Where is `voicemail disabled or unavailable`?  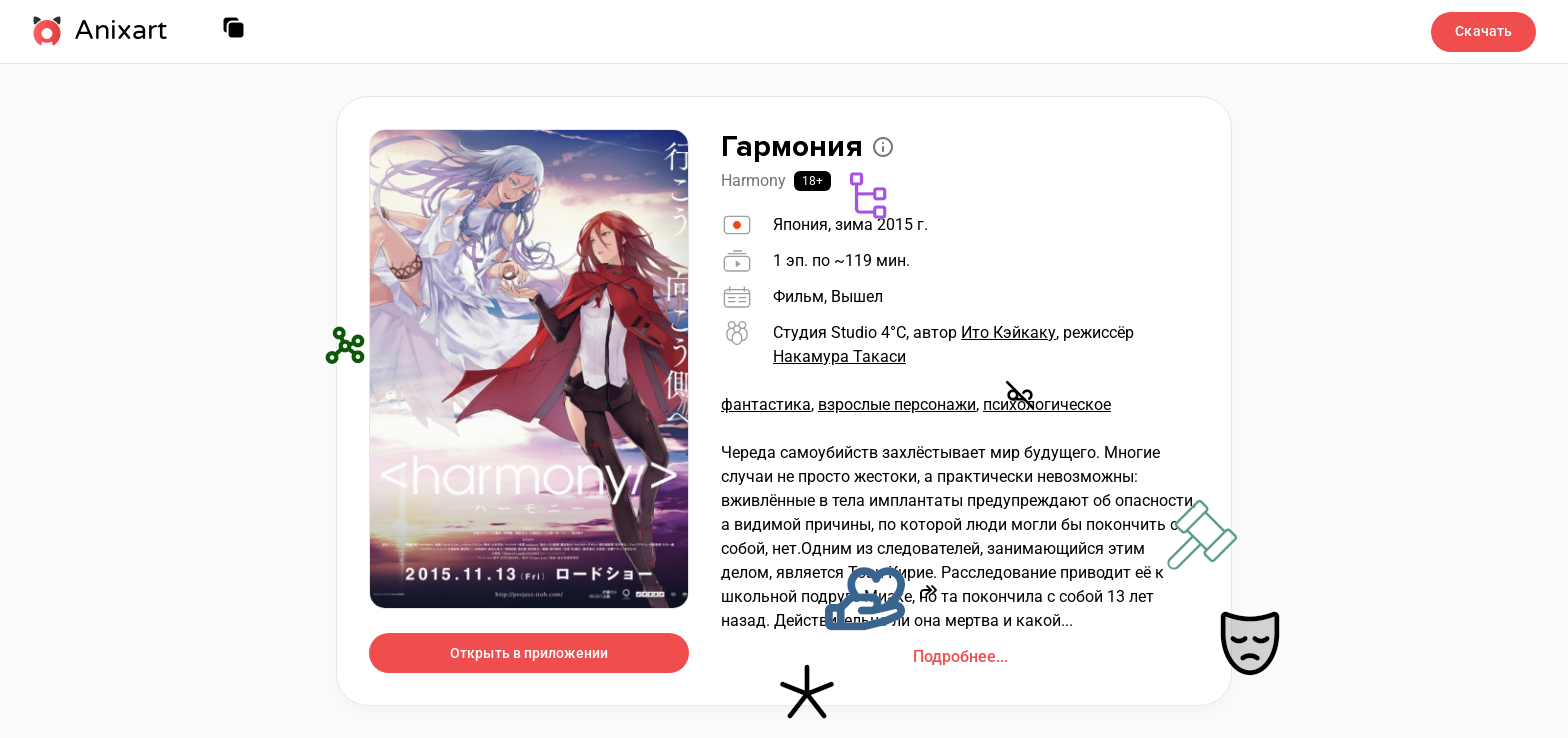 voicemail disabled or unavailable is located at coordinates (1020, 395).